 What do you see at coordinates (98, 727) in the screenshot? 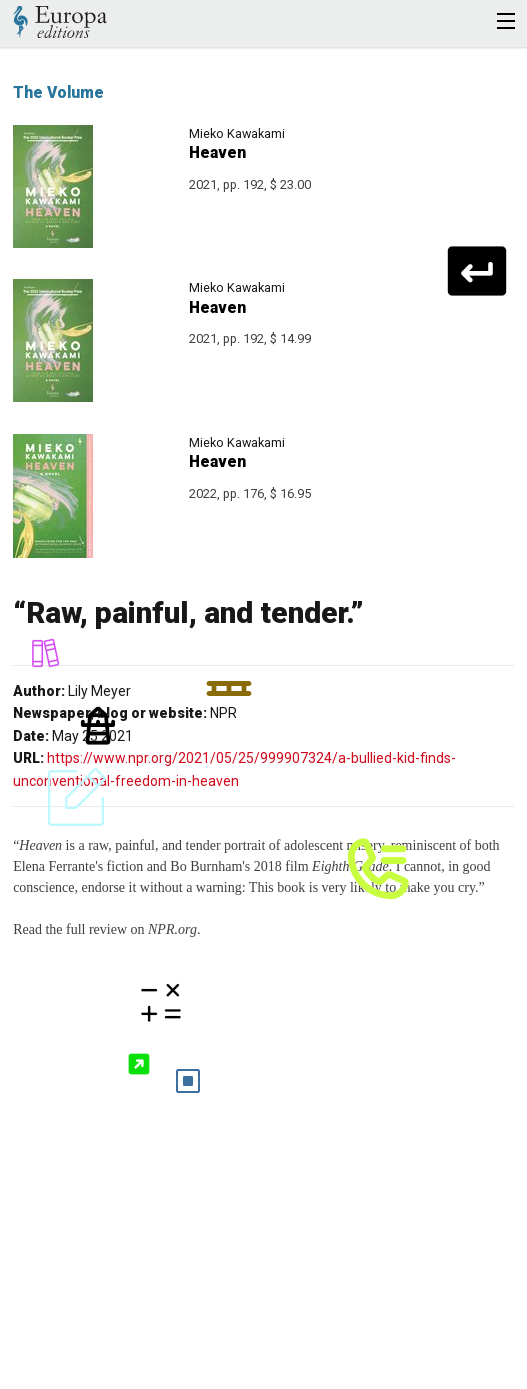
I see `access website accessibility or guidance features` at bounding box center [98, 727].